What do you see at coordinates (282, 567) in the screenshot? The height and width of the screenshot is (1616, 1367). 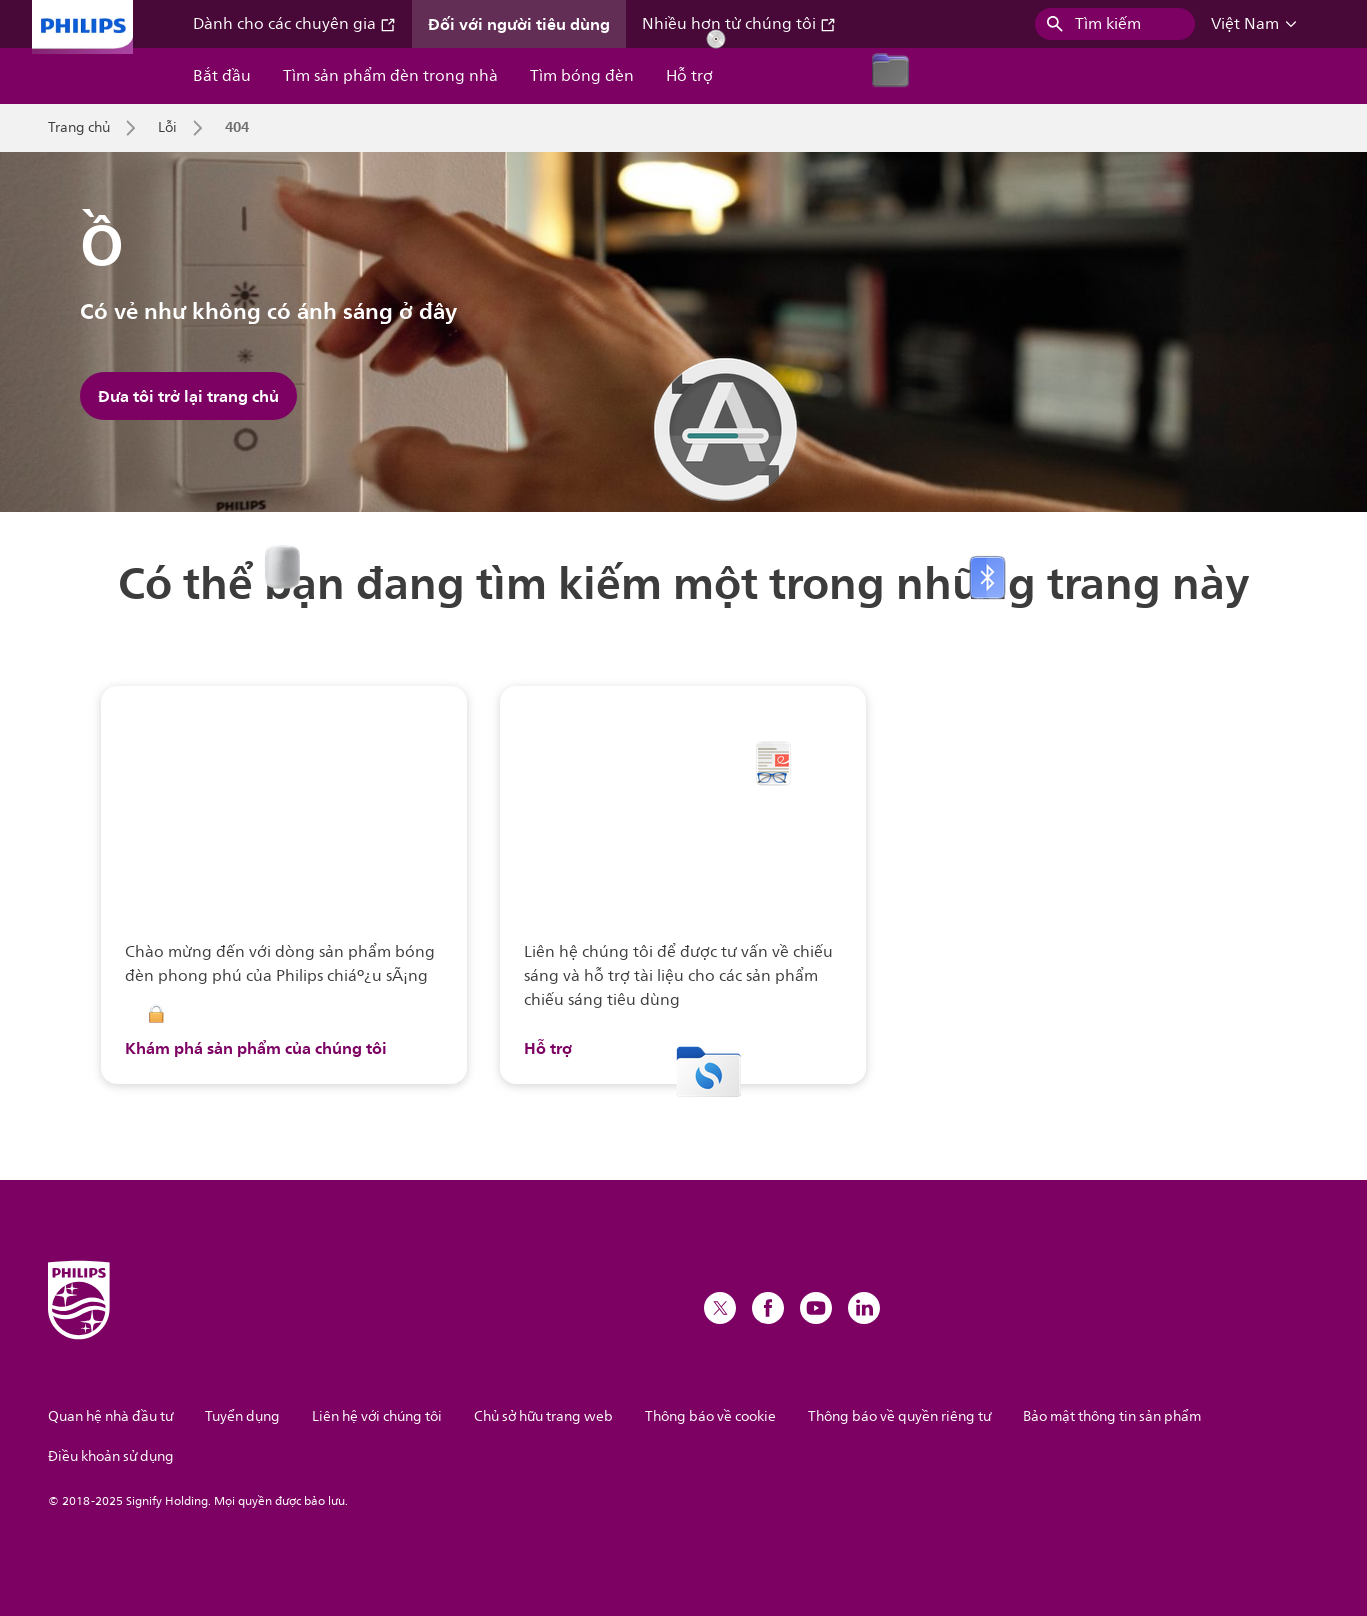 I see `apple homepod smart speaker device` at bounding box center [282, 567].